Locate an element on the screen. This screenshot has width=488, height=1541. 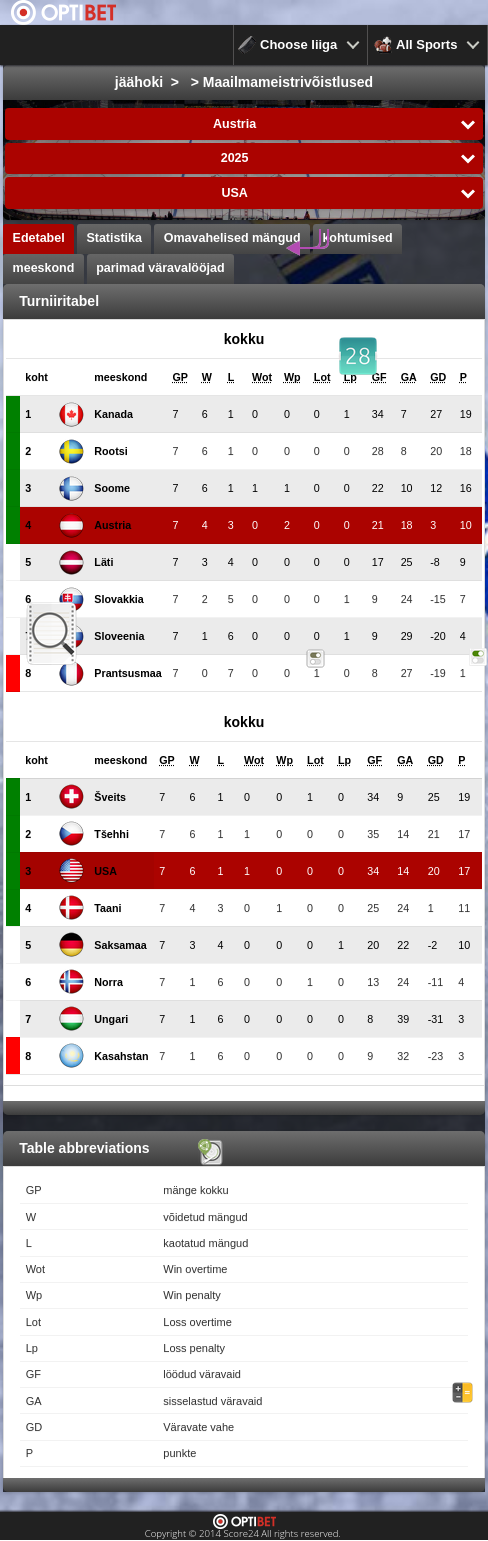
open the calculator app is located at coordinates (462, 1392).